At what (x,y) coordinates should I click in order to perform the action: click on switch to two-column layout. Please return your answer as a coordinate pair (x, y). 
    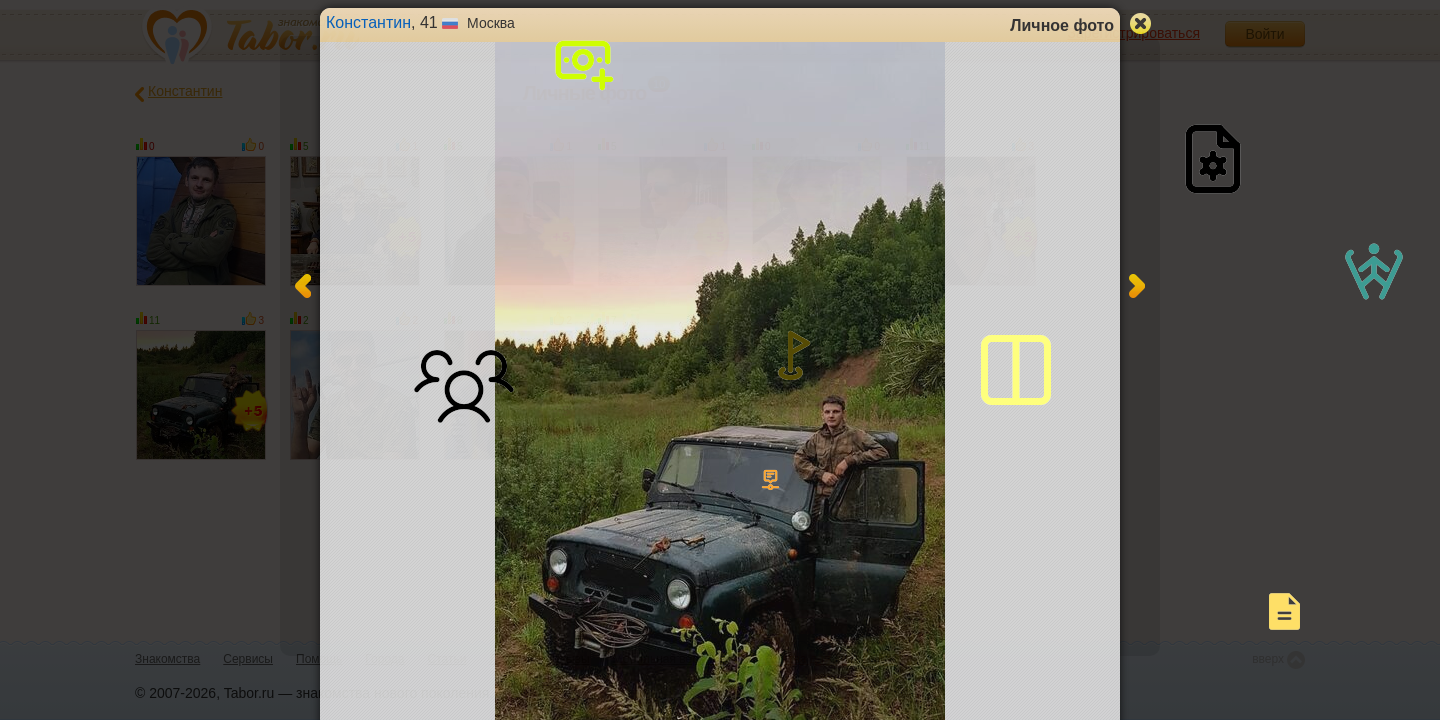
    Looking at the image, I should click on (1016, 370).